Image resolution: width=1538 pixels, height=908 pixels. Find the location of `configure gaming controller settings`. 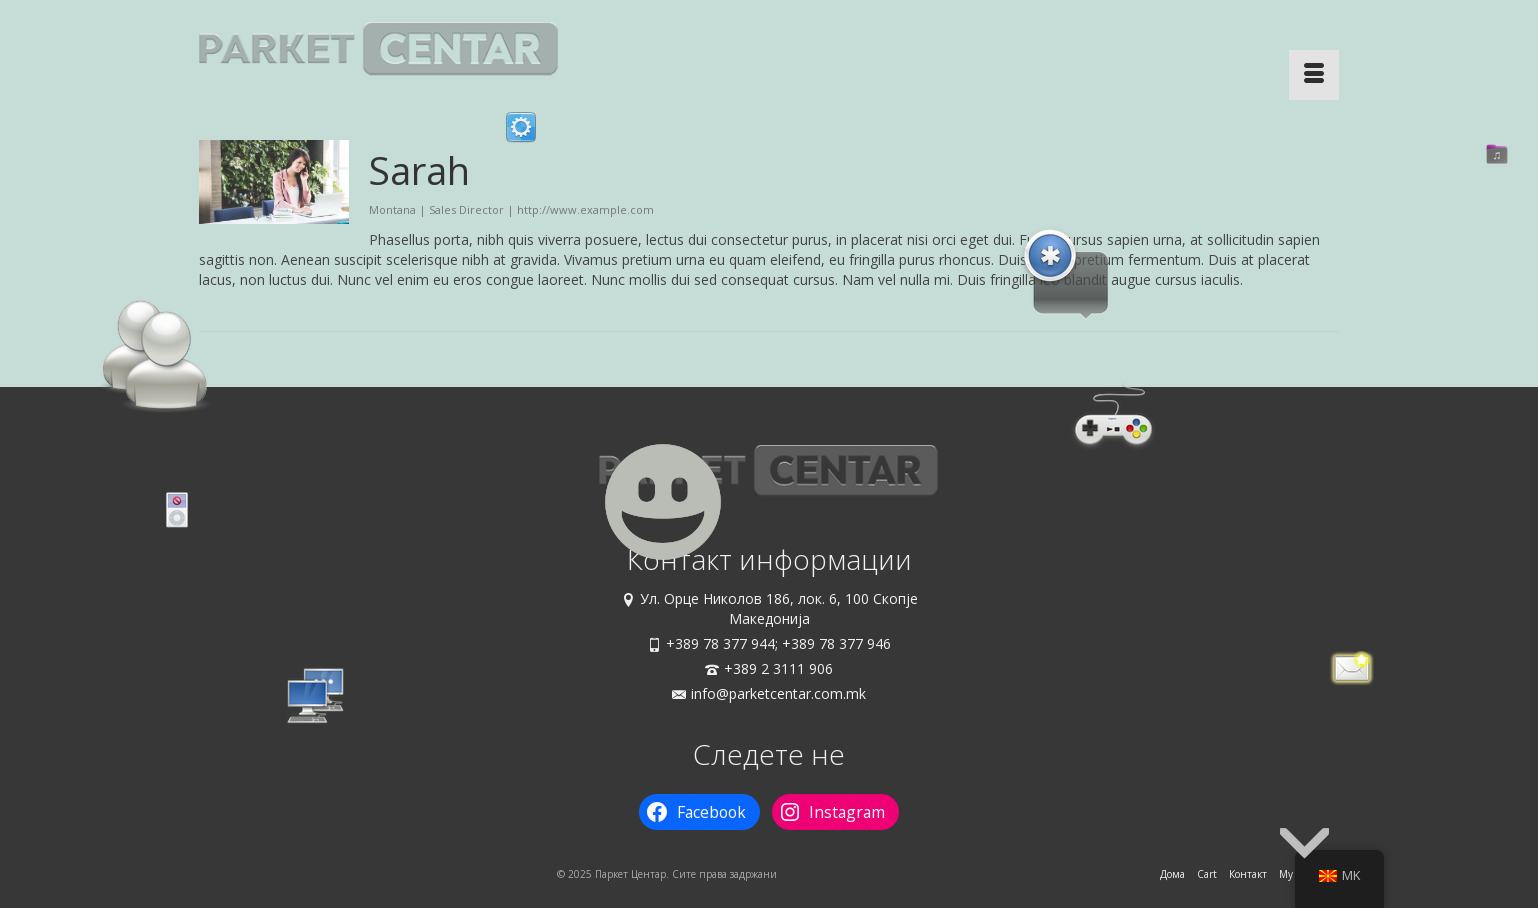

configure gaming controller settings is located at coordinates (1113, 412).